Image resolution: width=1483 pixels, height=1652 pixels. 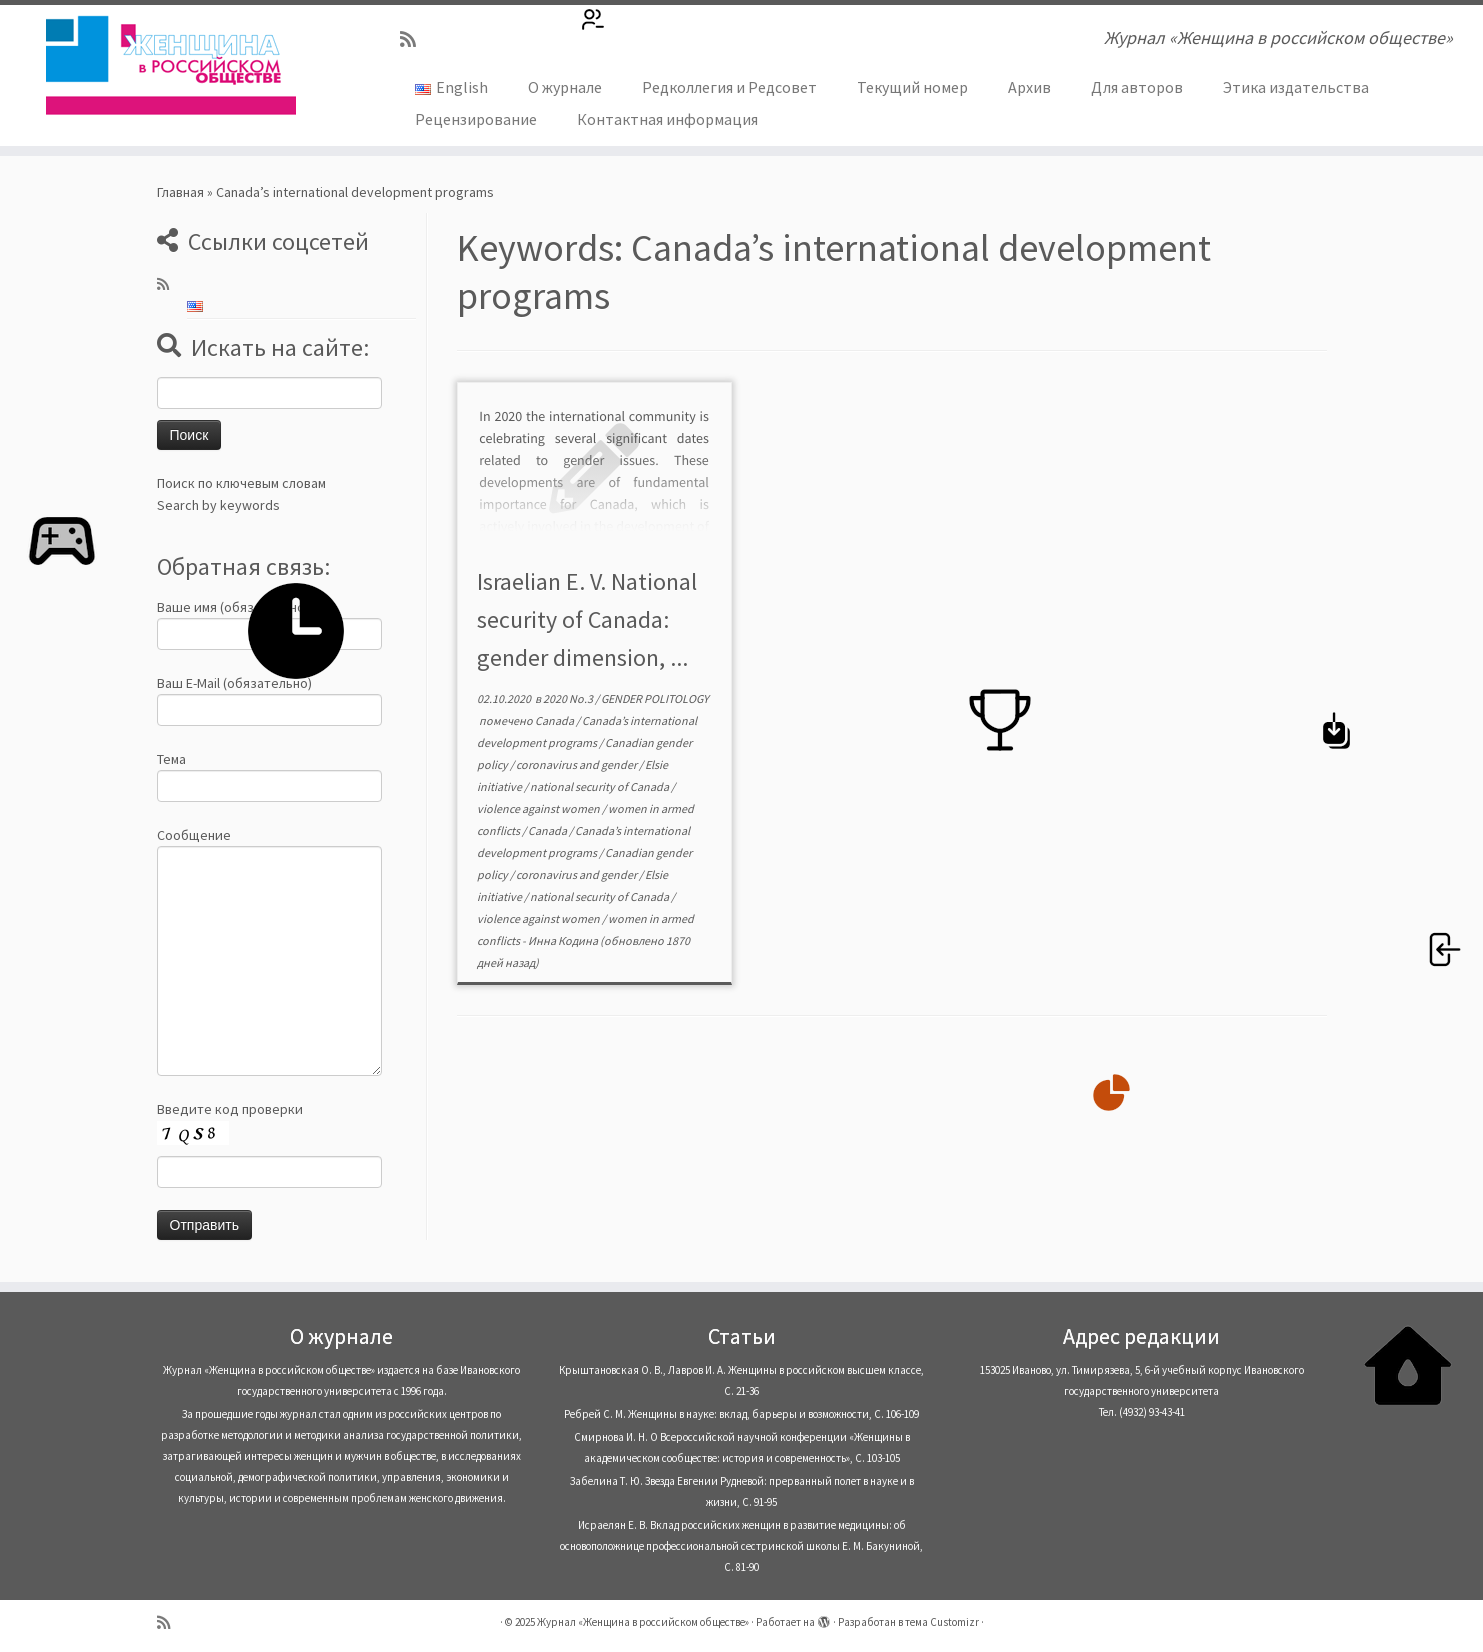 I want to click on view current time, so click(x=296, y=631).